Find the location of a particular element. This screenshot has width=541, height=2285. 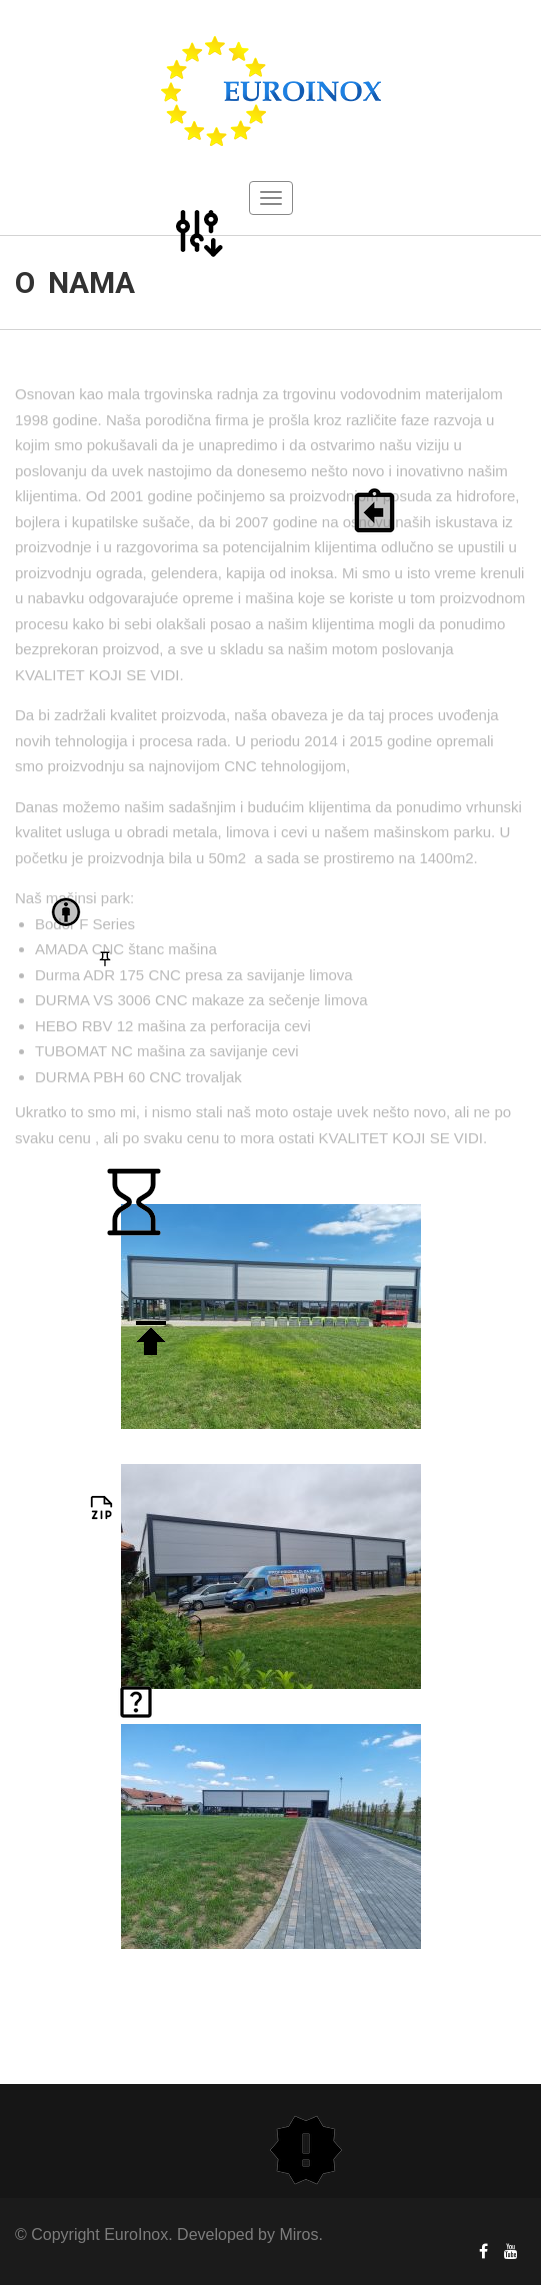

indicates new or recently added content is located at coordinates (306, 2150).